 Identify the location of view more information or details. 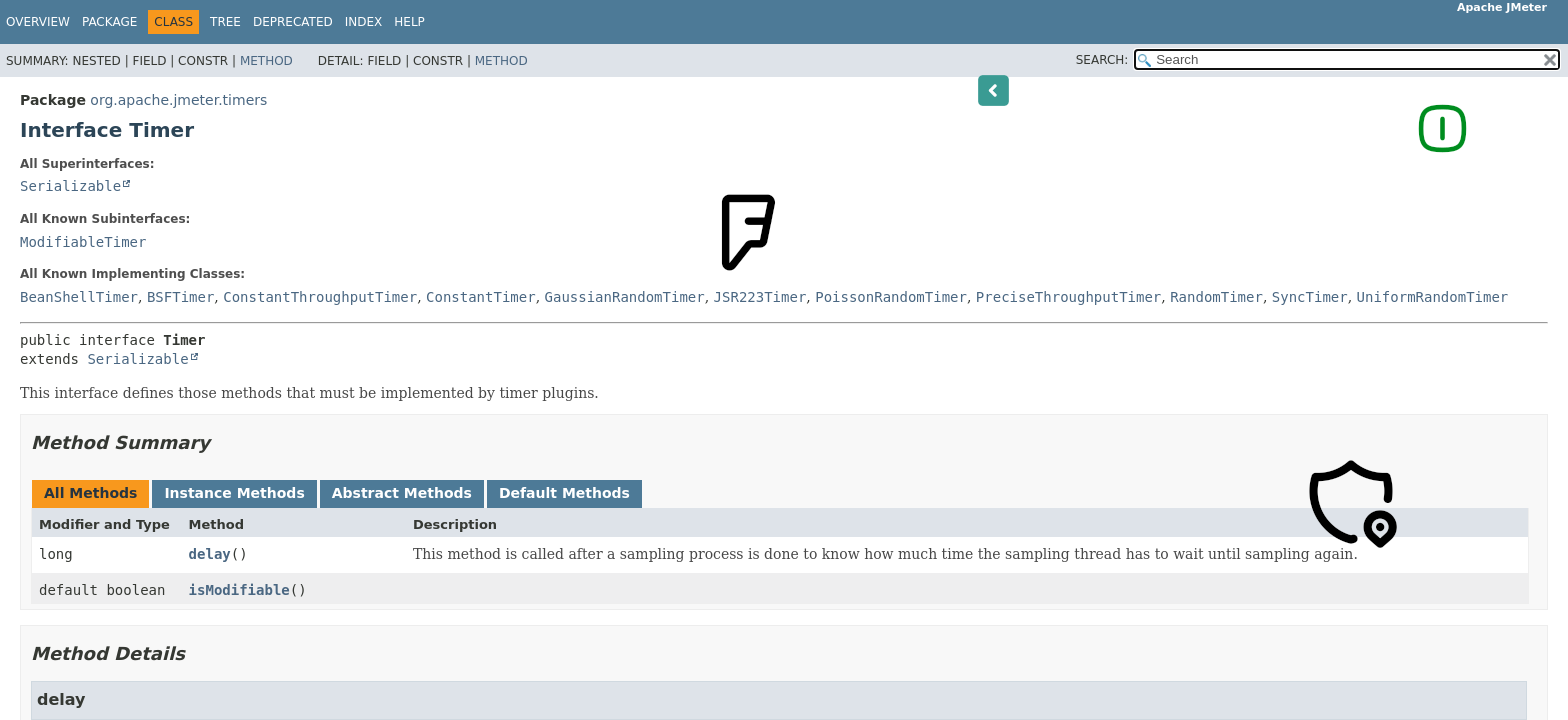
(1442, 128).